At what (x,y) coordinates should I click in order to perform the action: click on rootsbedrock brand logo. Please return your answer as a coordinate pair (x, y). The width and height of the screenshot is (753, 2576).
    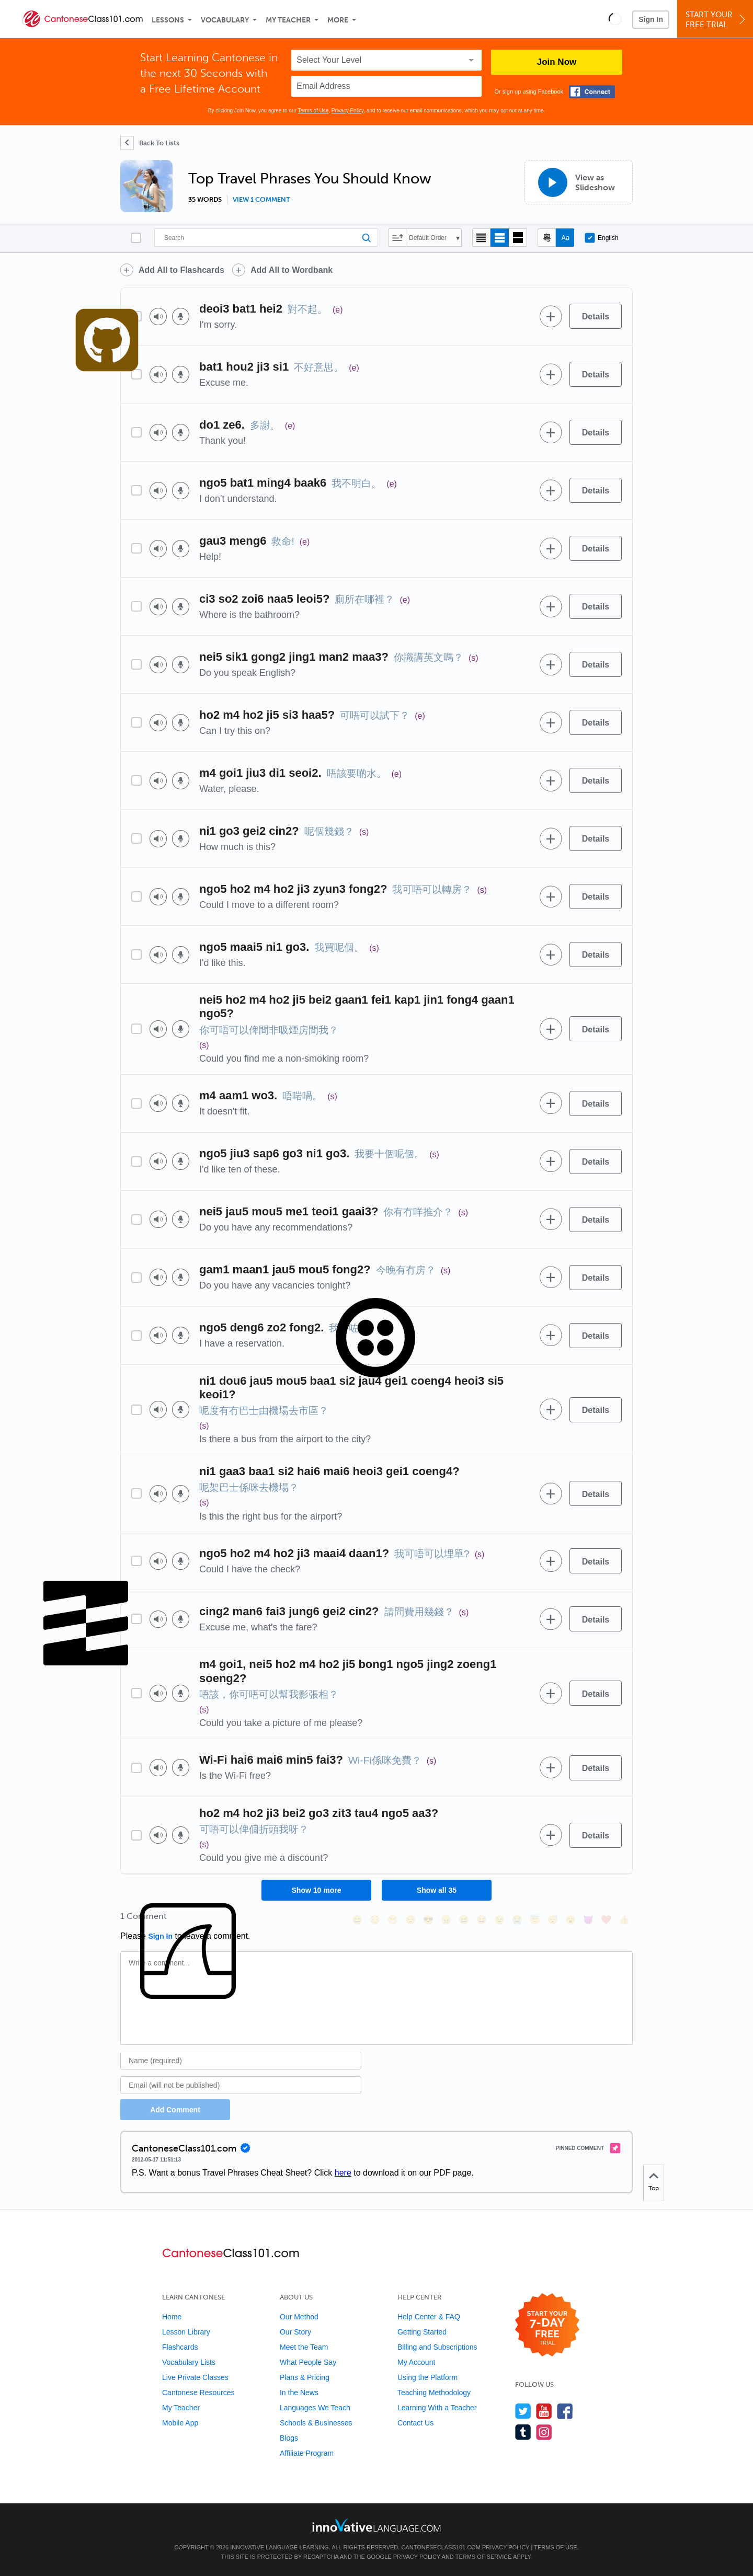
    Looking at the image, I should click on (86, 1623).